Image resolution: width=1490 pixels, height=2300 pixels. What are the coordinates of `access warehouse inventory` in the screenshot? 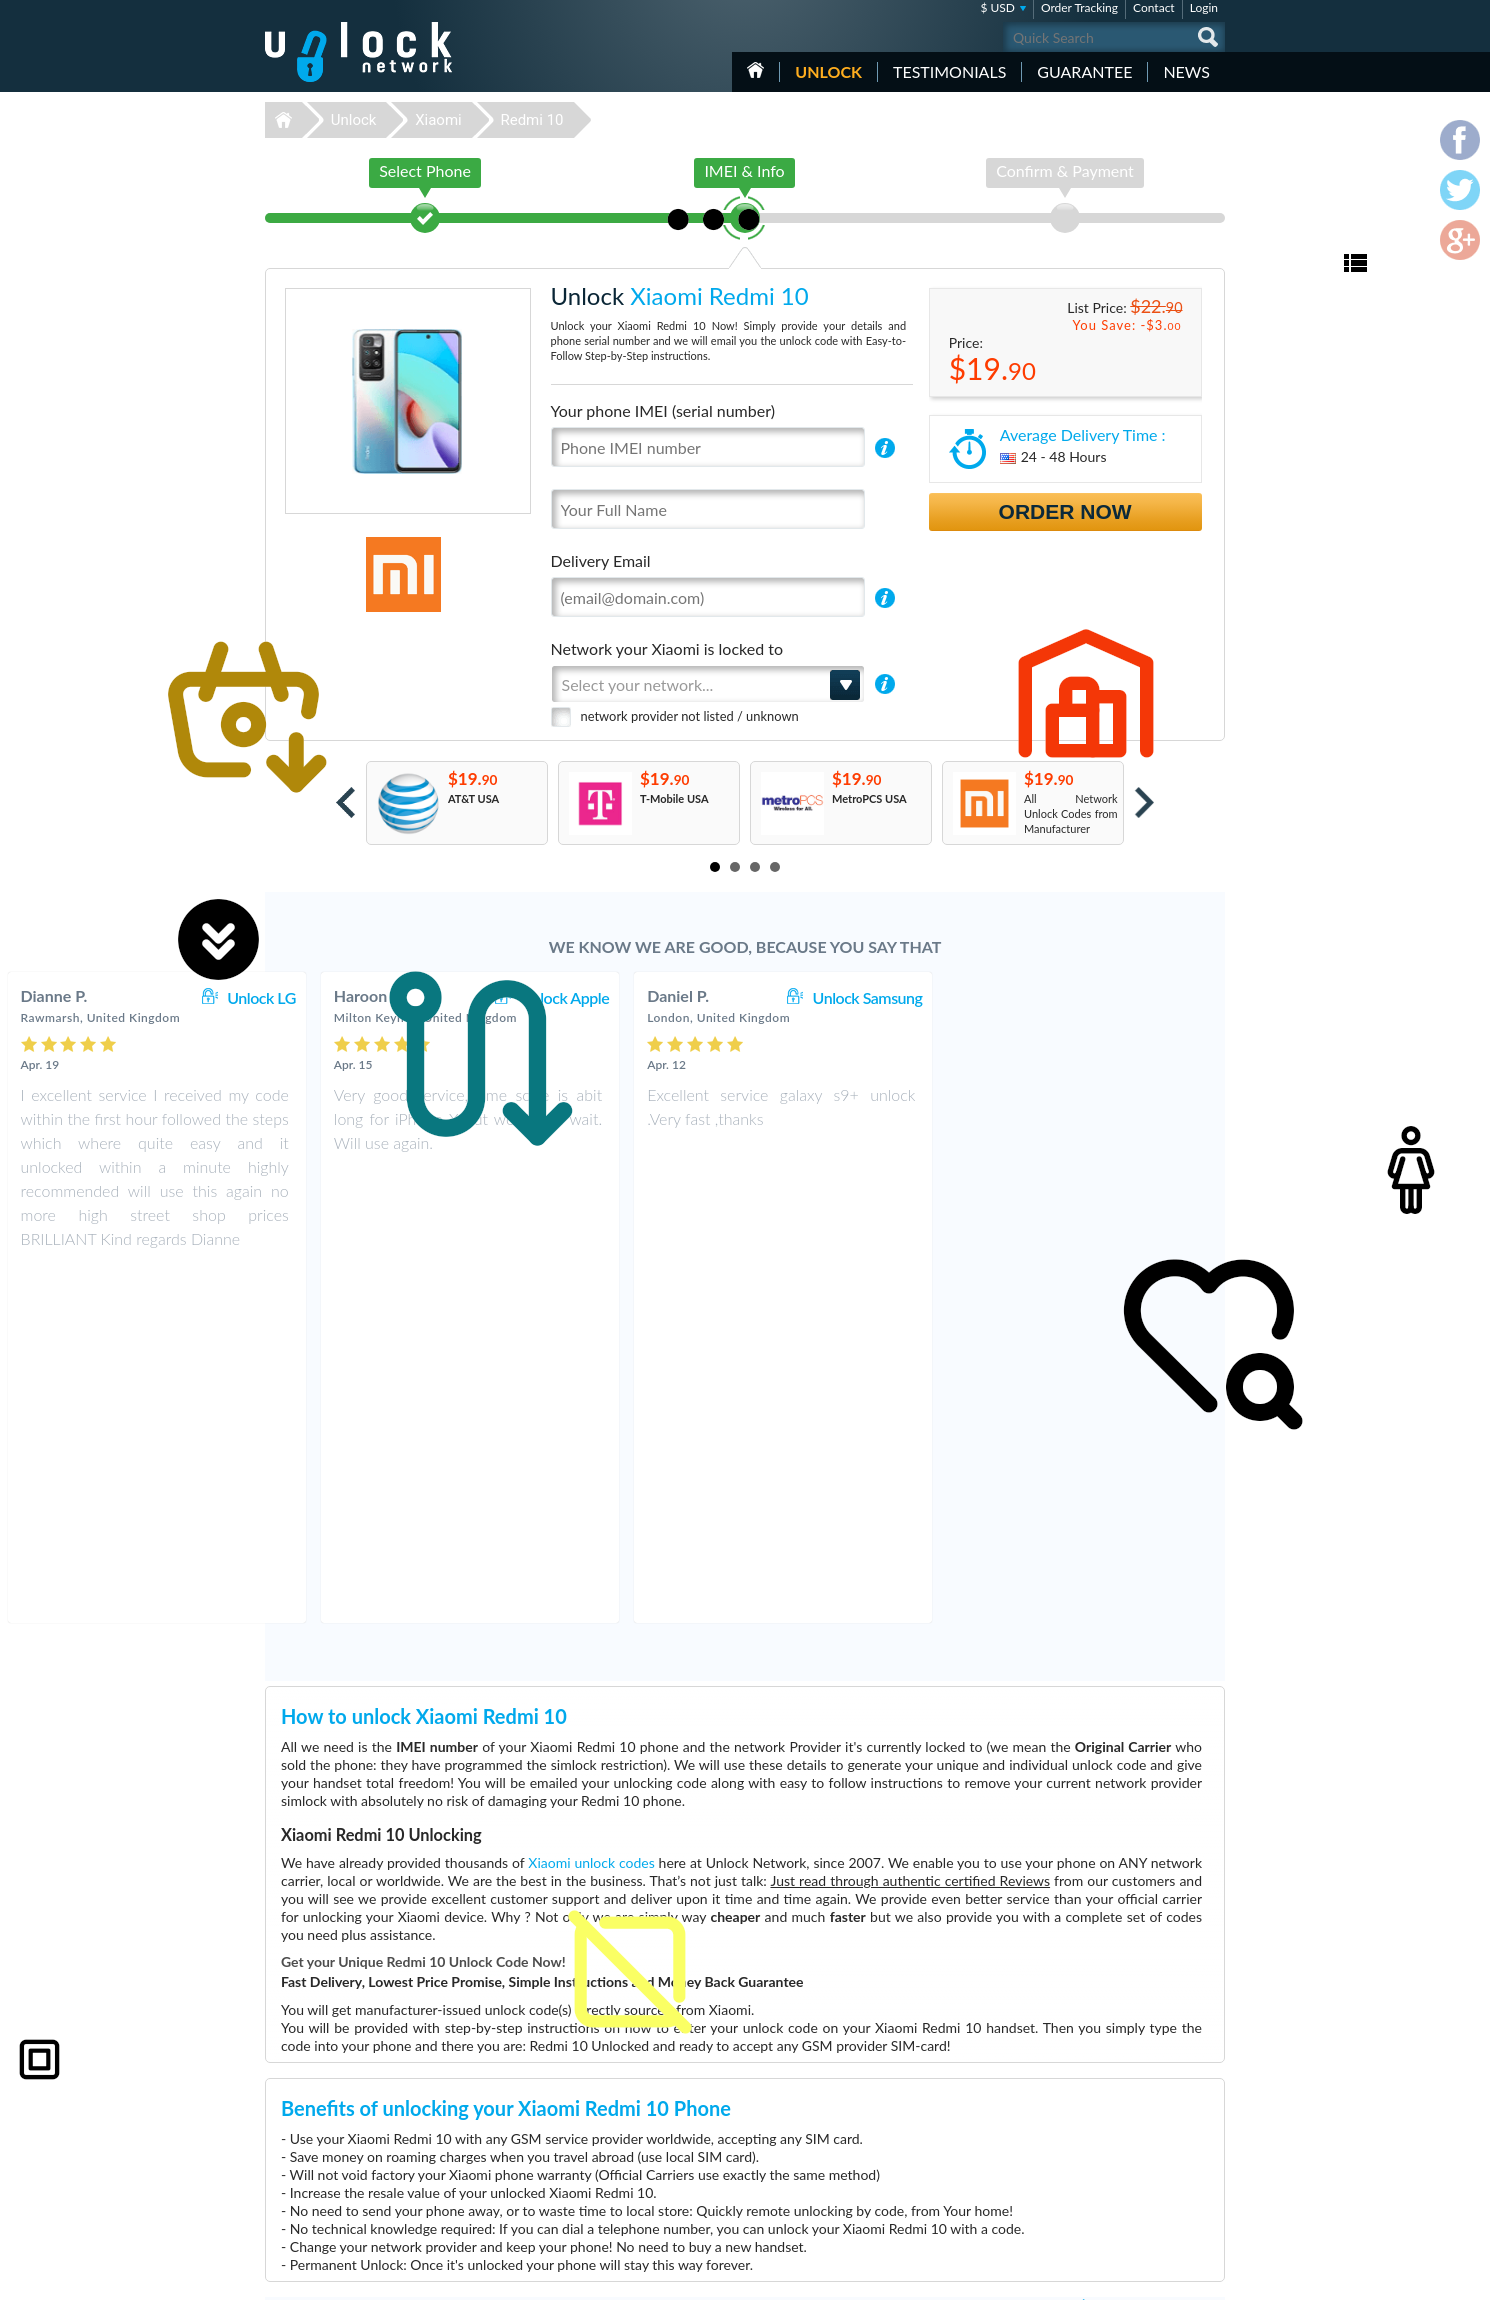 It's located at (1086, 690).